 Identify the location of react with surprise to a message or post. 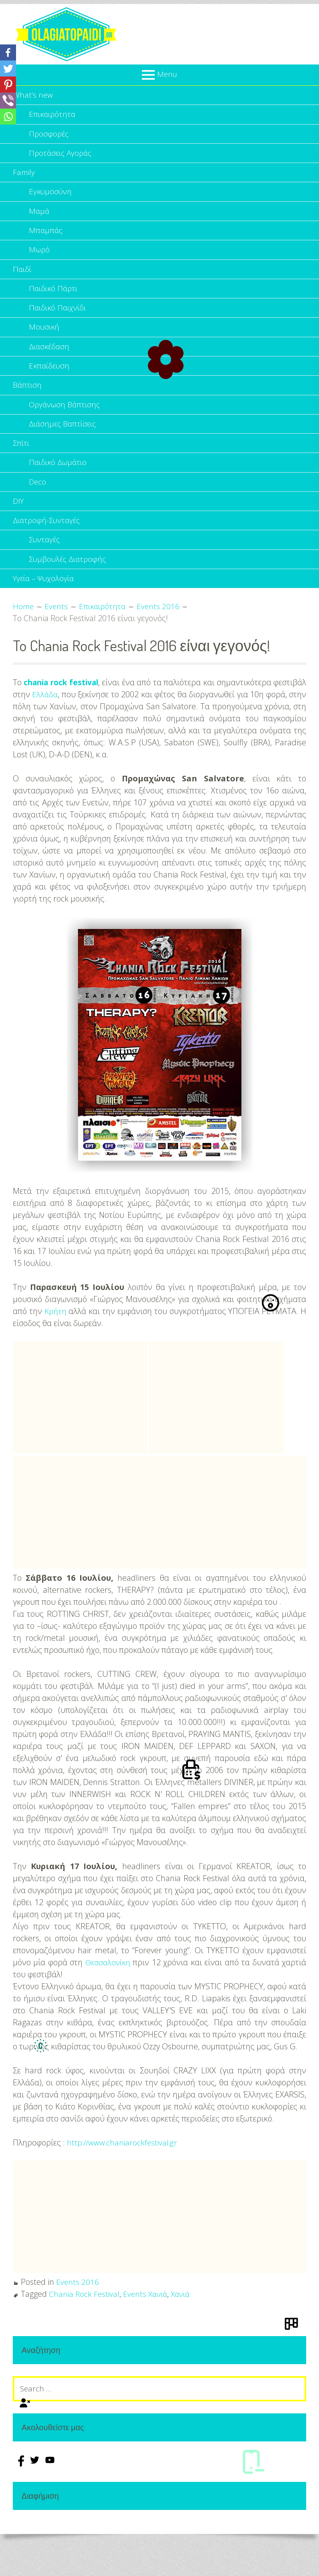
(271, 1303).